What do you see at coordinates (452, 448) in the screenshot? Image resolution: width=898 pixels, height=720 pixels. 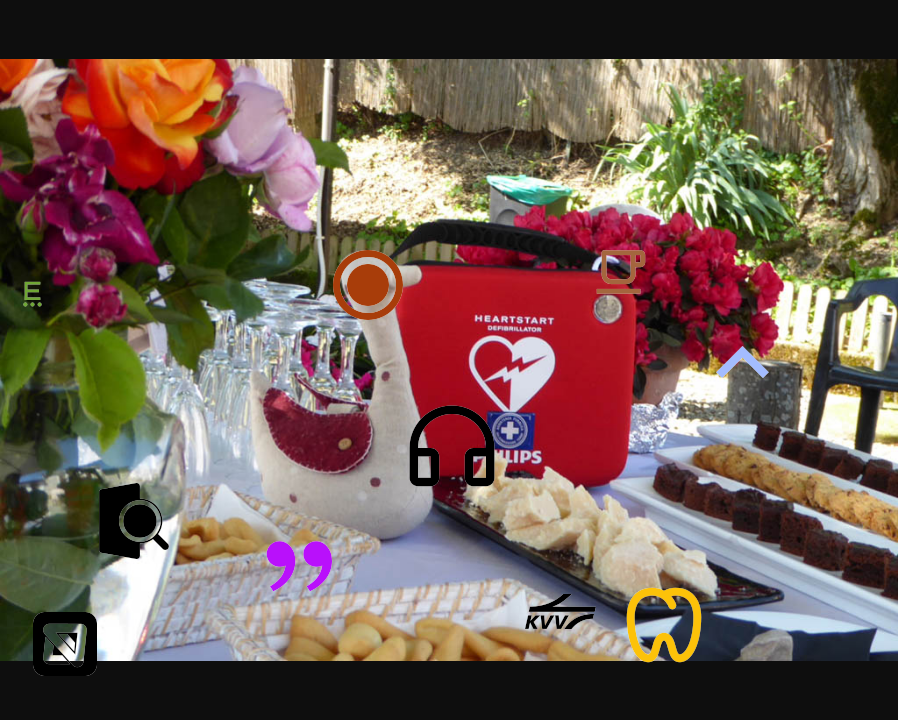 I see `access audio or music settings` at bounding box center [452, 448].